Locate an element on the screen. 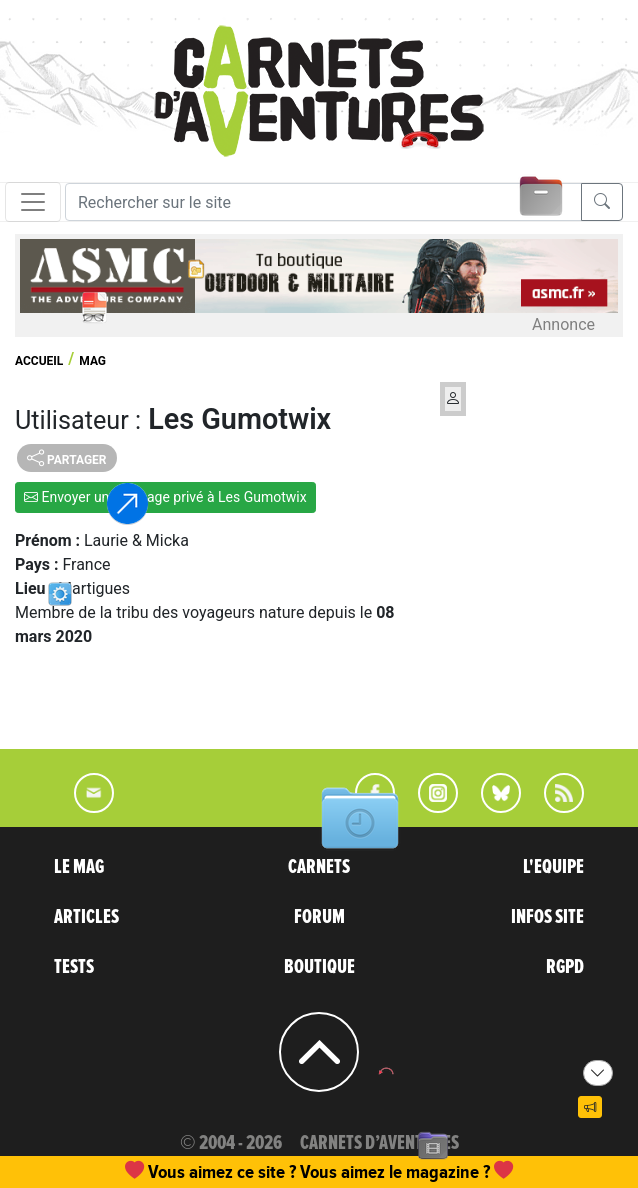 Image resolution: width=638 pixels, height=1188 pixels. access temporary files folder is located at coordinates (360, 818).